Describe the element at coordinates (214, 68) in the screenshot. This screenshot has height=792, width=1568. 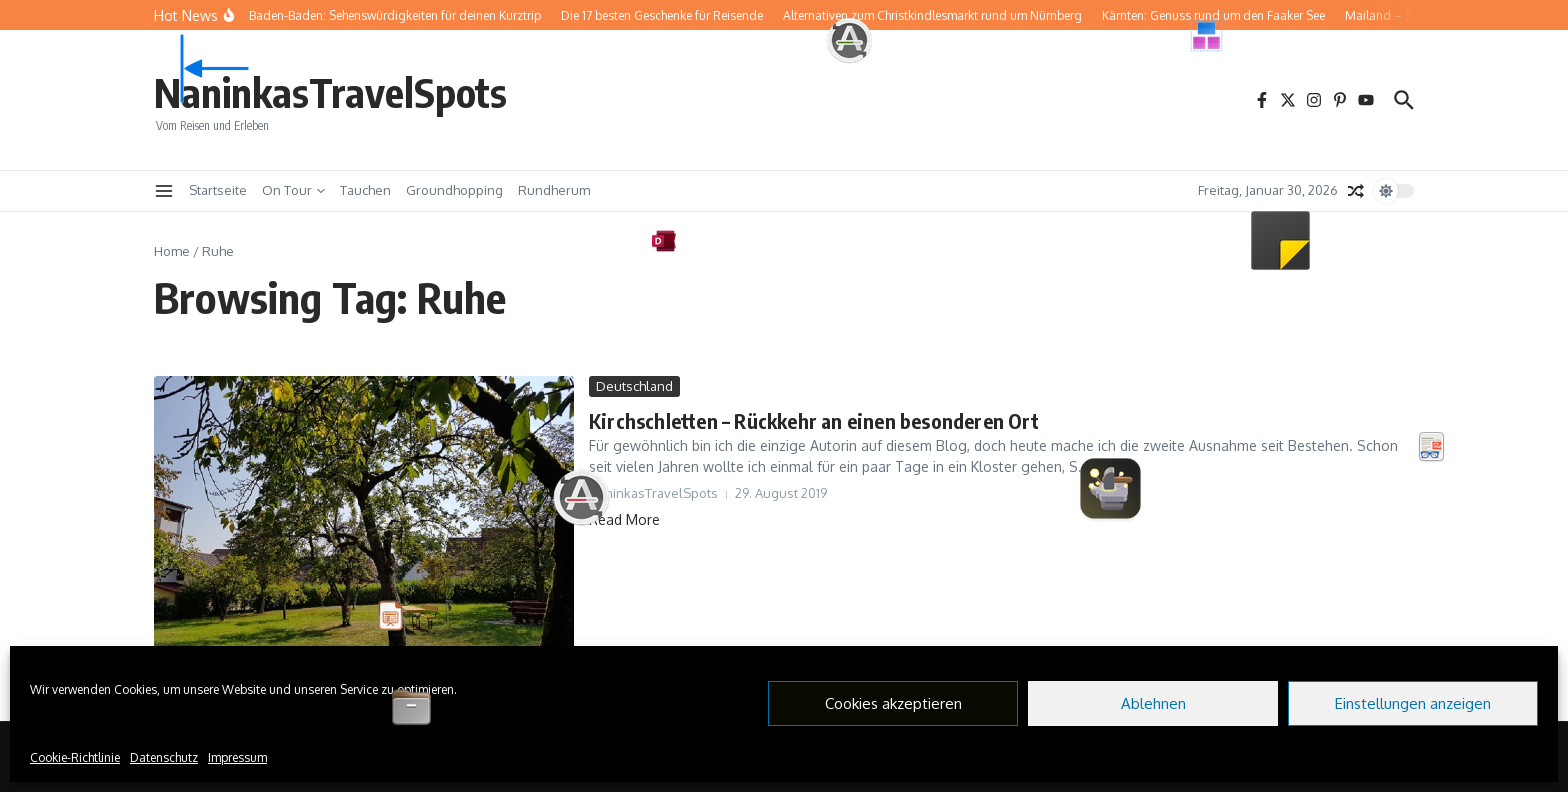
I see `go to the first item in a list or sequence` at that location.